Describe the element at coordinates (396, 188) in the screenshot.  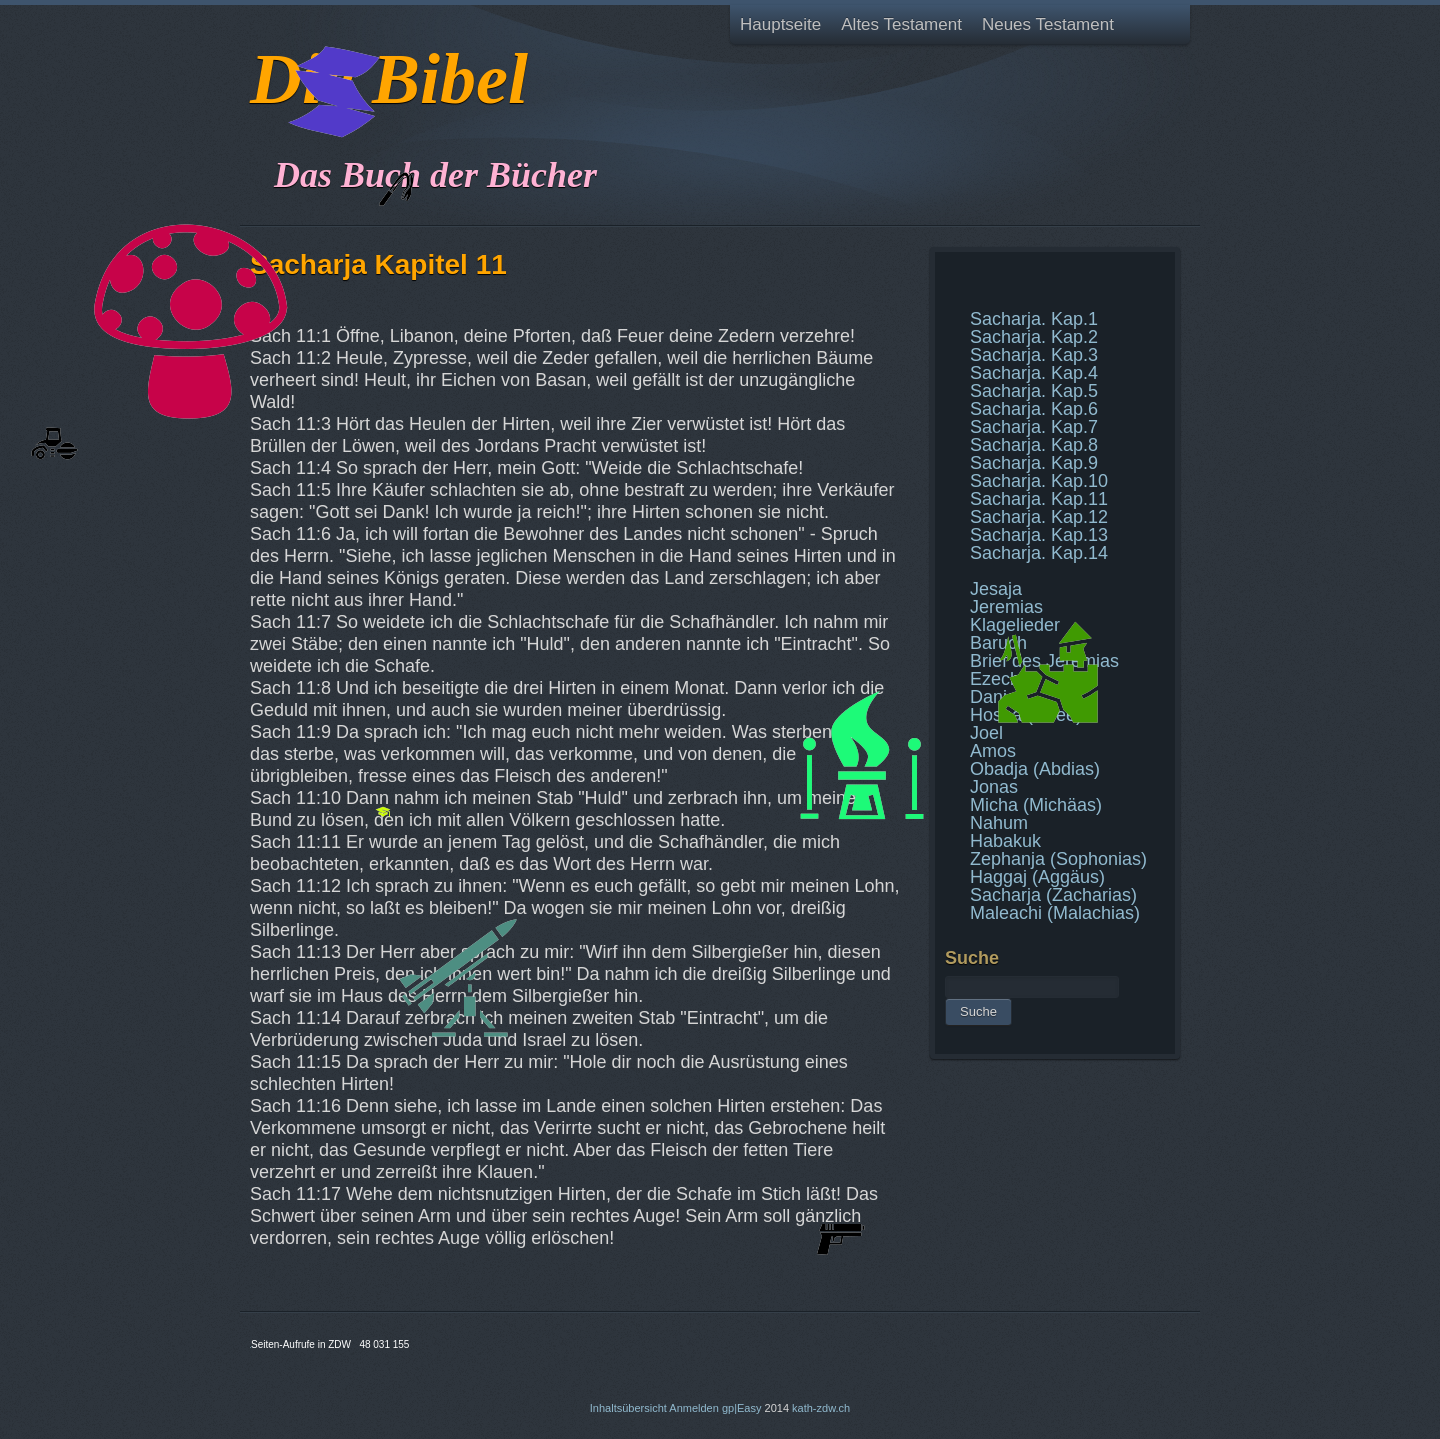
I see `crowbar tool item in a game inventory` at that location.